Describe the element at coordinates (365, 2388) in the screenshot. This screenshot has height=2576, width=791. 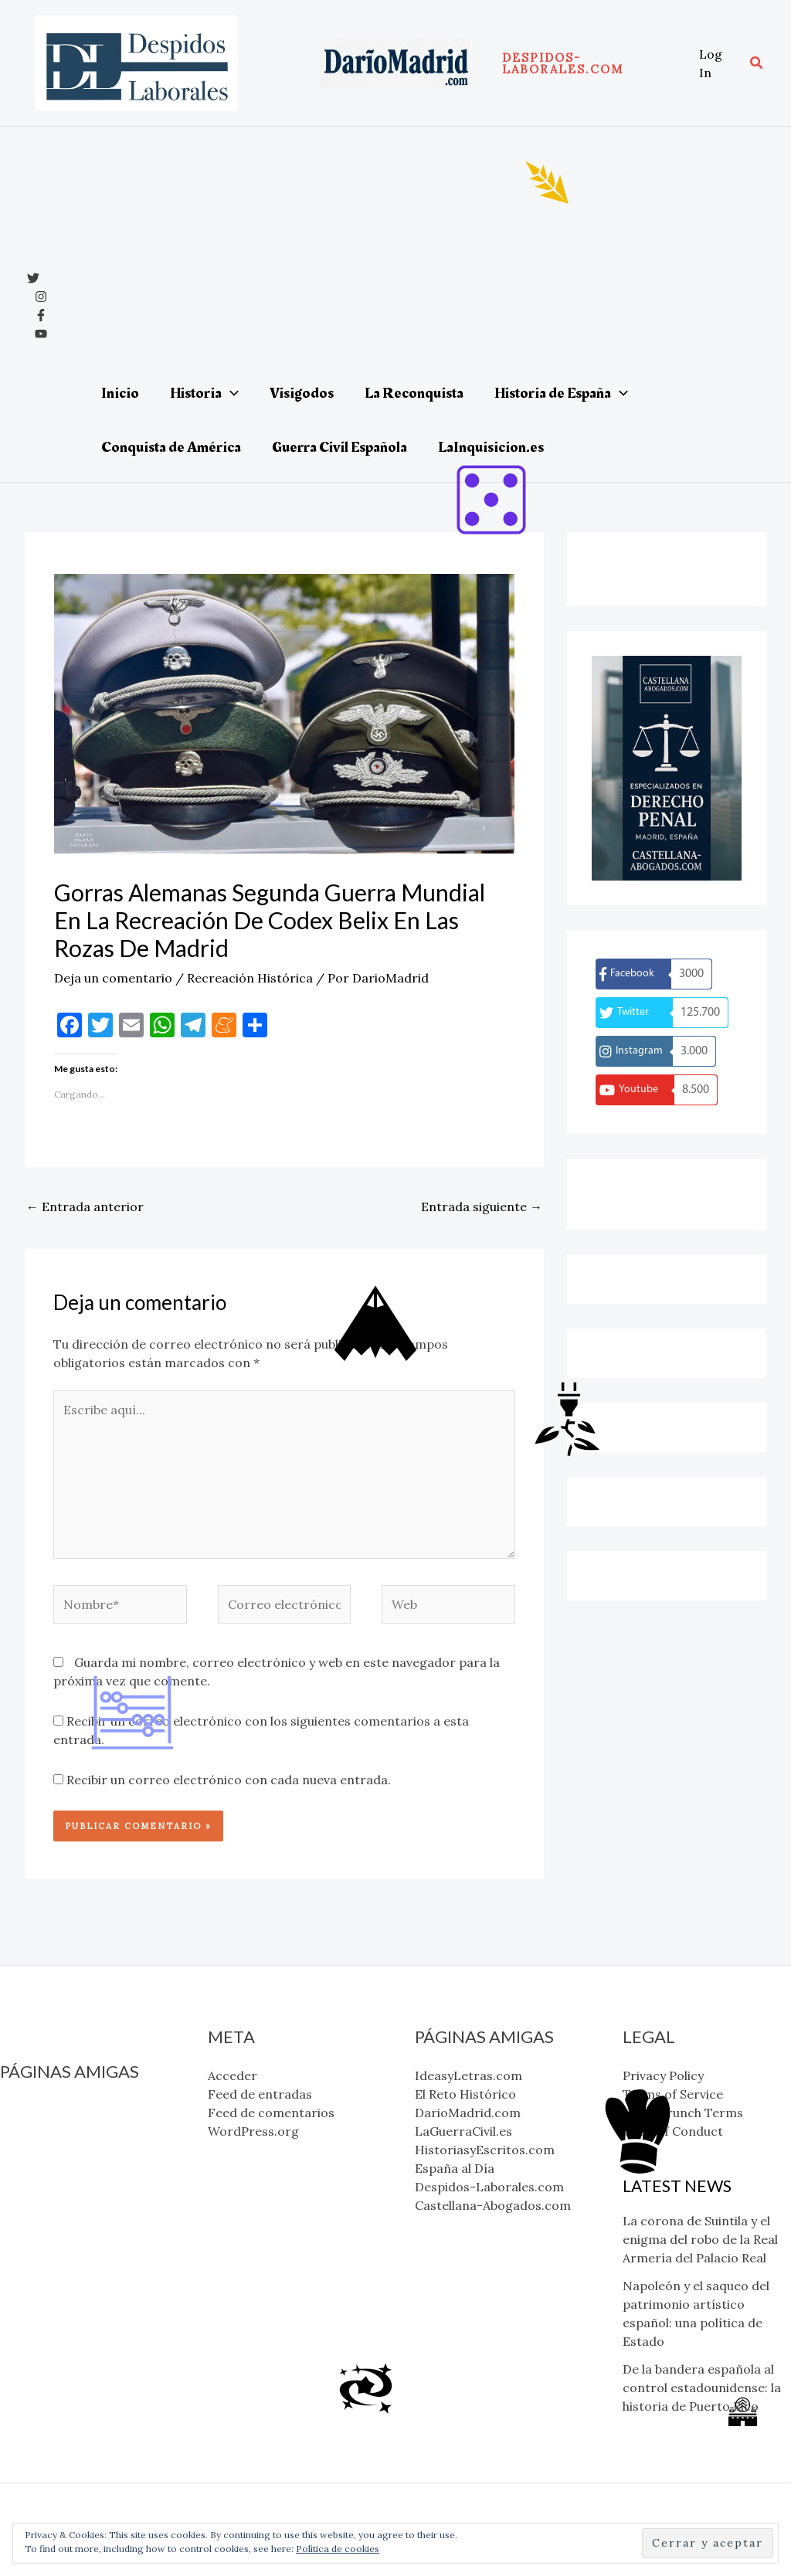
I see `activate special ability or power-up` at that location.